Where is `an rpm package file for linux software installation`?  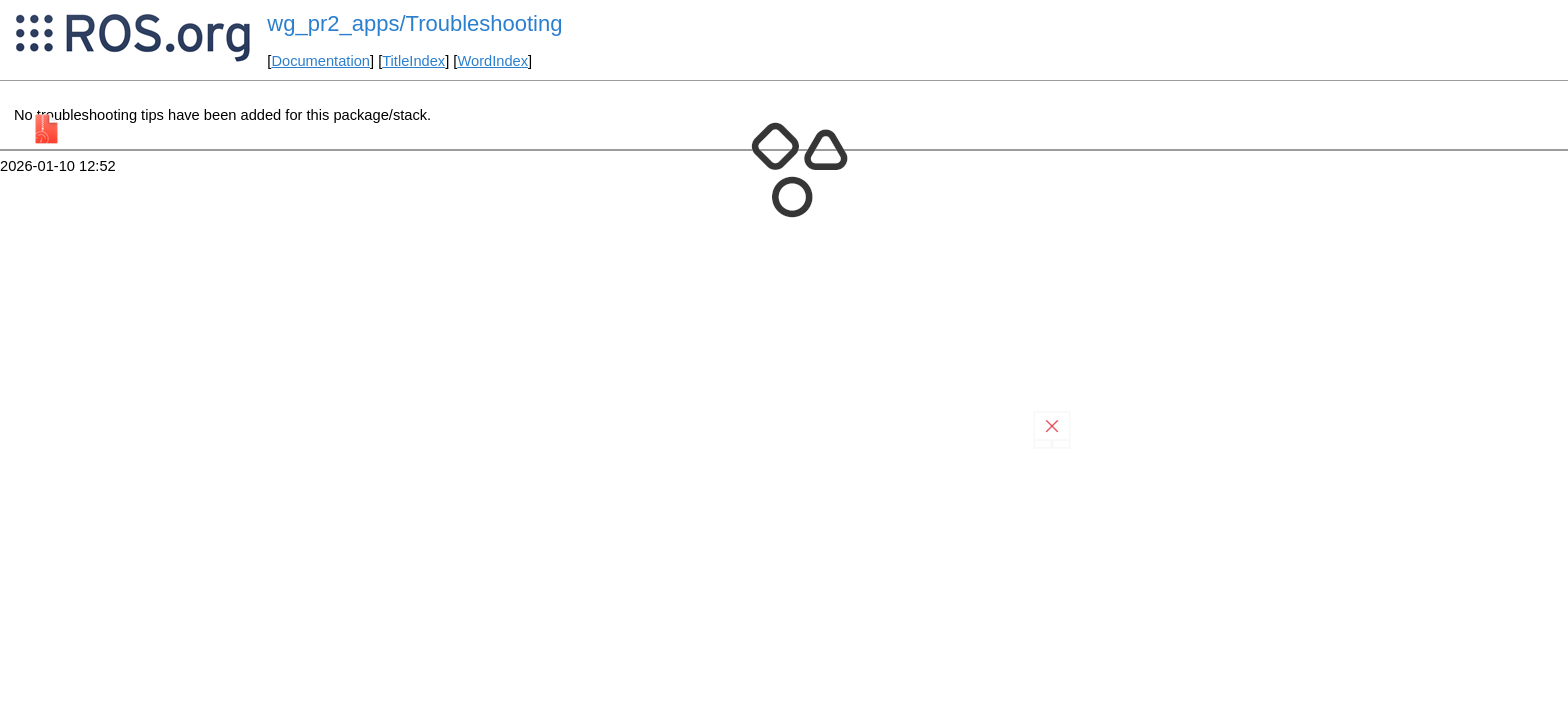
an rpm package file for linux software installation is located at coordinates (46, 129).